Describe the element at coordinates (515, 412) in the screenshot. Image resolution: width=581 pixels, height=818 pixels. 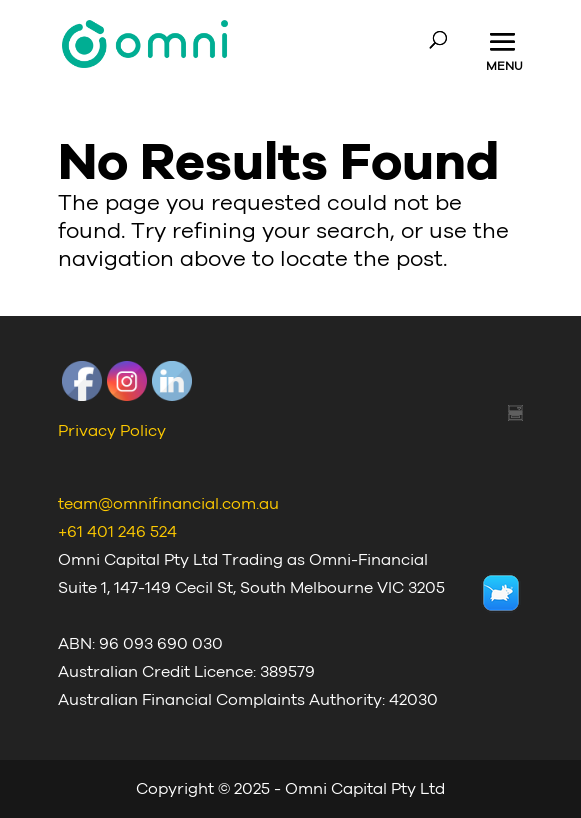
I see `gtk widget factory demo application` at that location.